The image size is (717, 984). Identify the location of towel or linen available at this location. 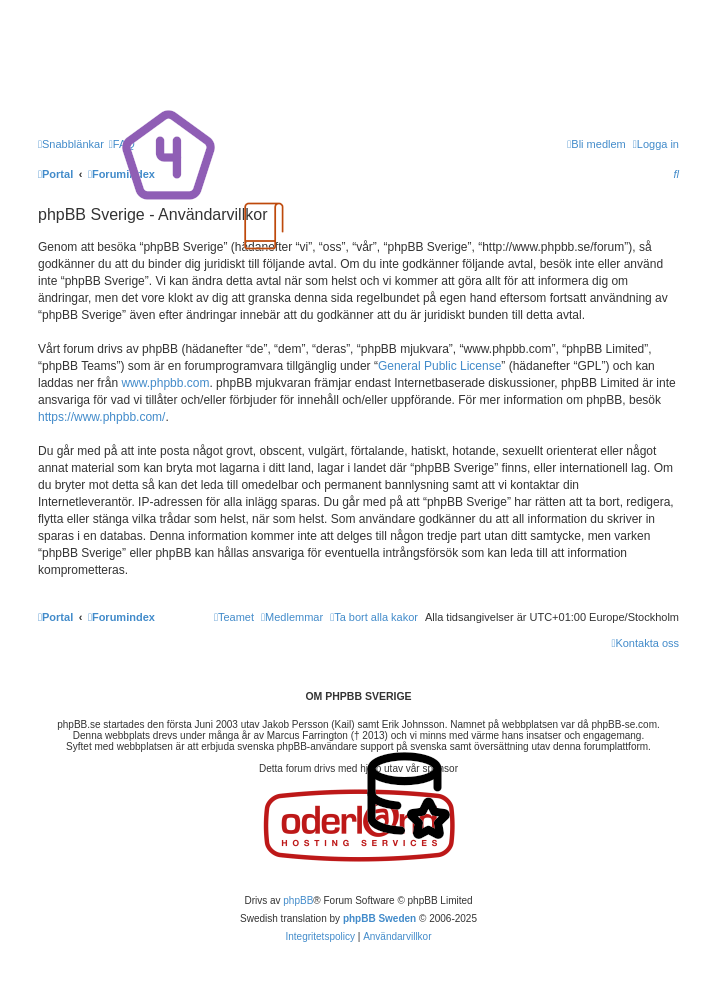
(262, 226).